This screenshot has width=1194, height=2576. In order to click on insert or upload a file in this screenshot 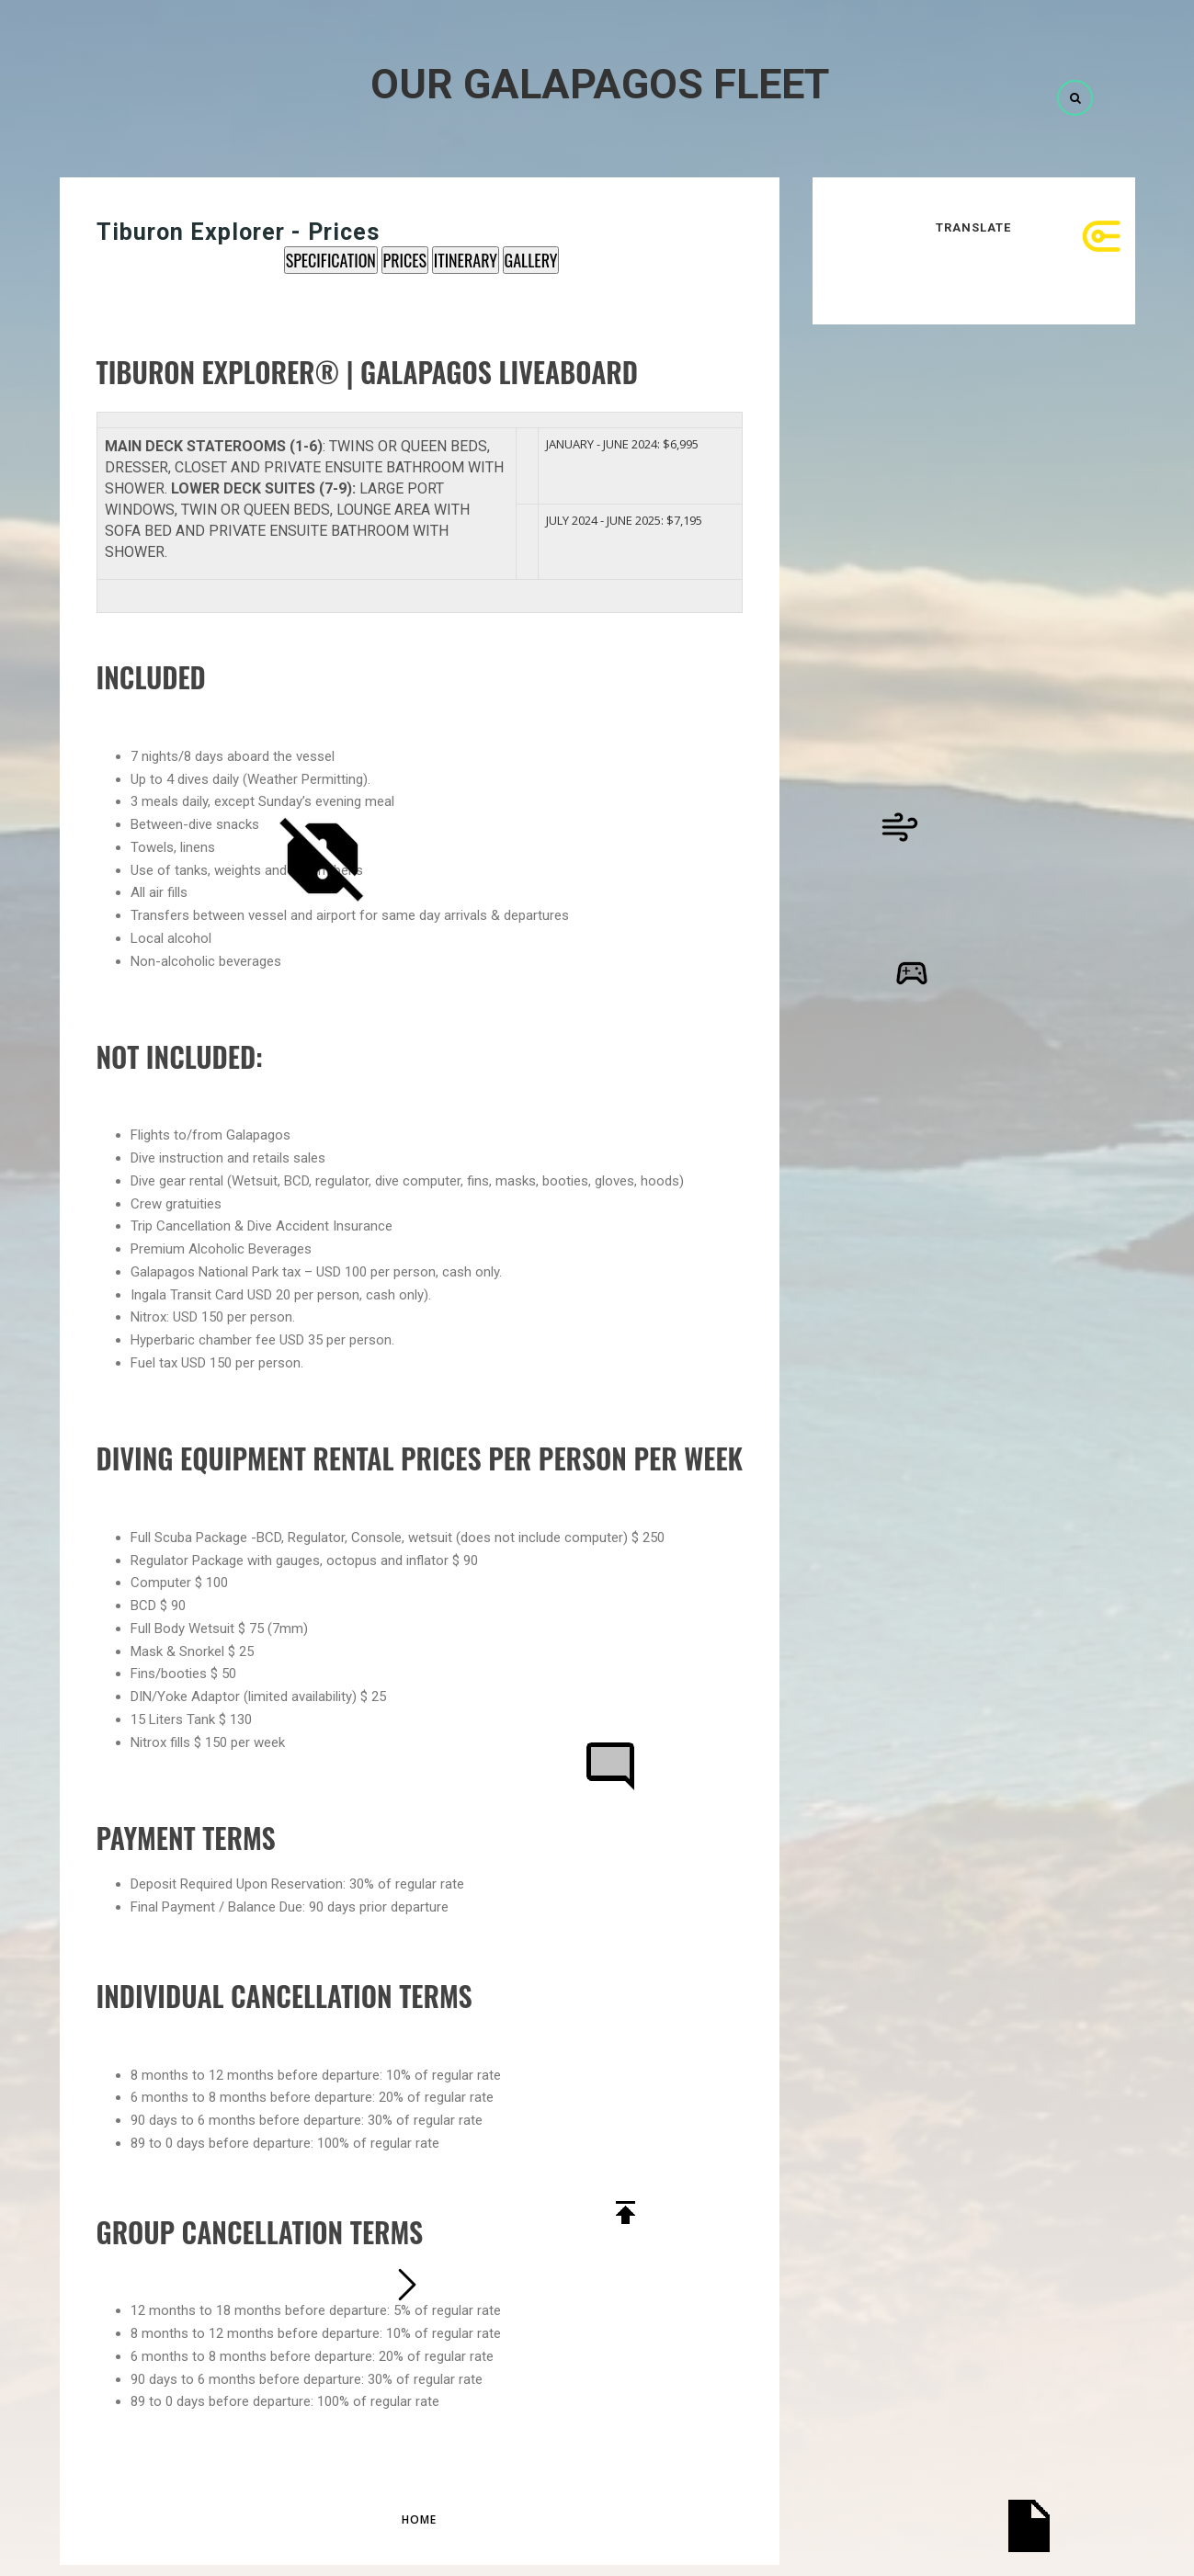, I will do `click(1029, 2525)`.